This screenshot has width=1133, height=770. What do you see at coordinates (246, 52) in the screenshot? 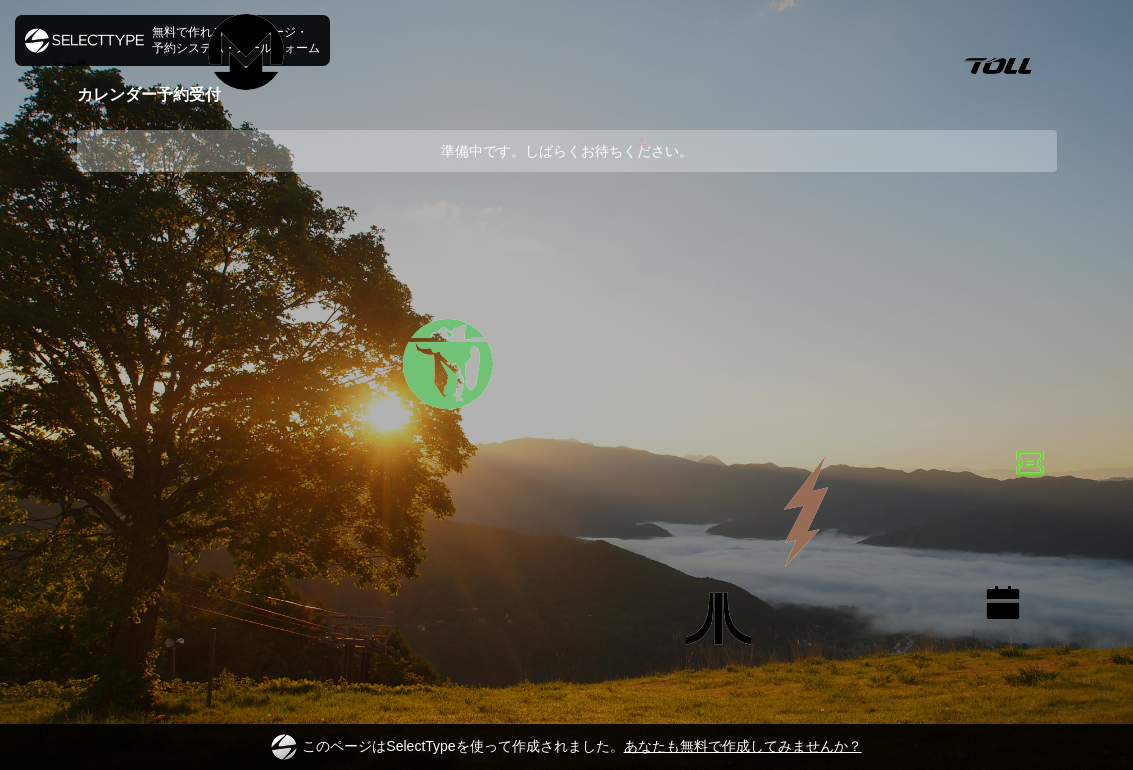
I see `monero cryptocurrency logo` at bounding box center [246, 52].